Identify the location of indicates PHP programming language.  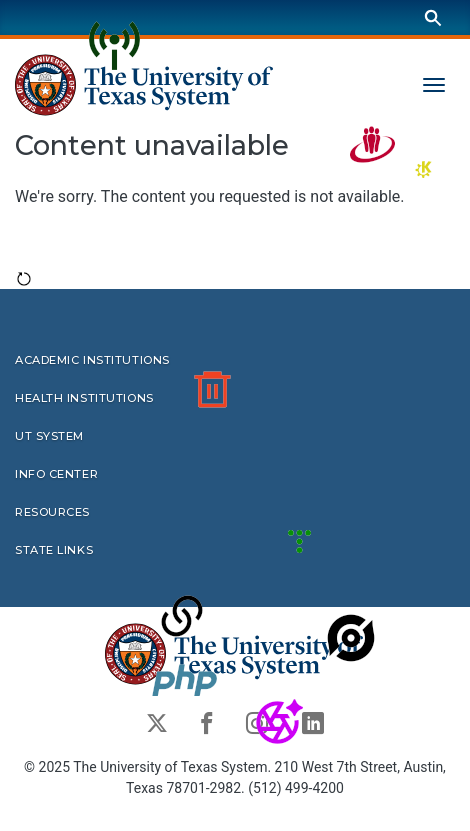
(184, 682).